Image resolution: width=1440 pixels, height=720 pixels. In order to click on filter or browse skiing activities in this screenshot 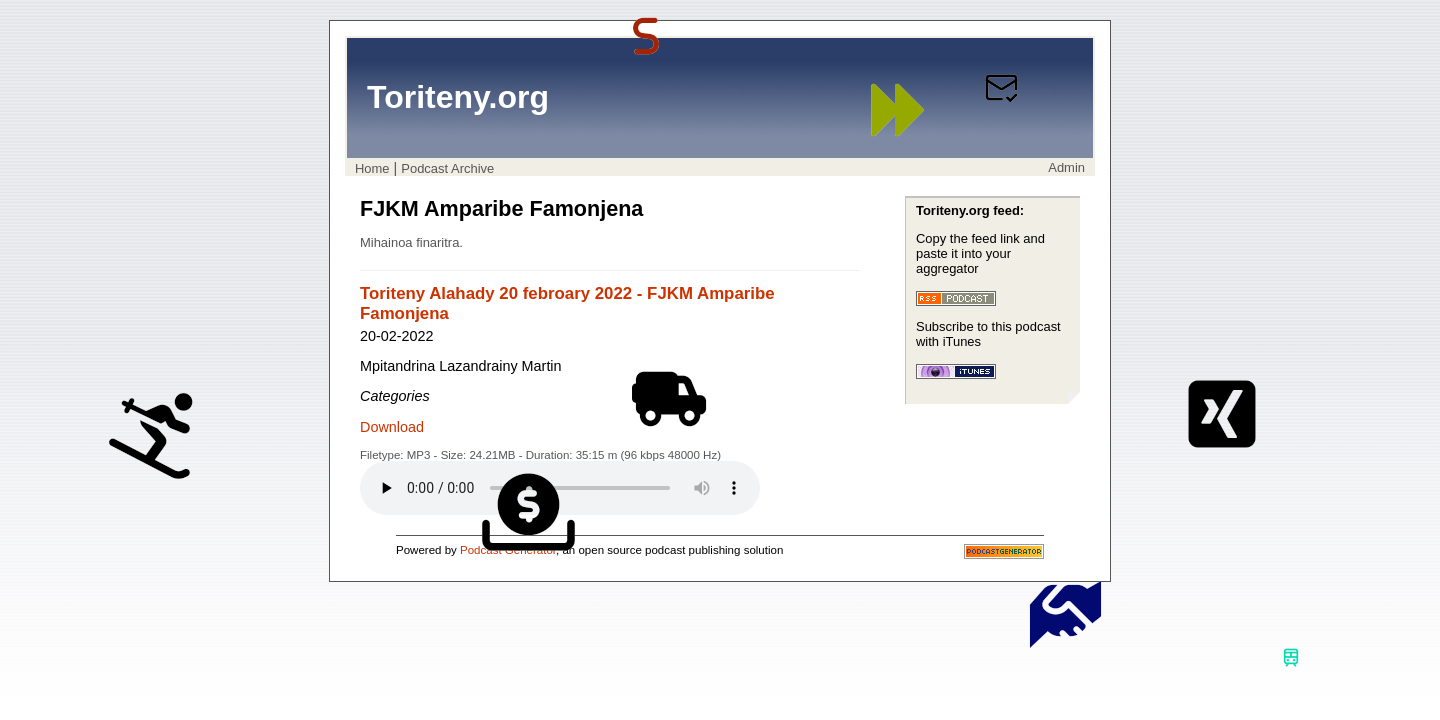, I will do `click(154, 433)`.